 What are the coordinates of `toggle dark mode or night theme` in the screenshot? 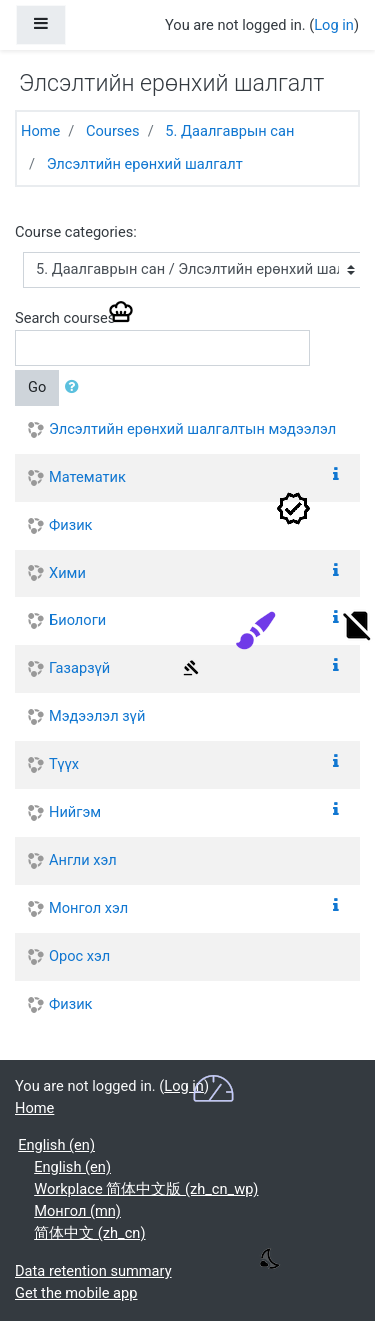 It's located at (271, 1258).